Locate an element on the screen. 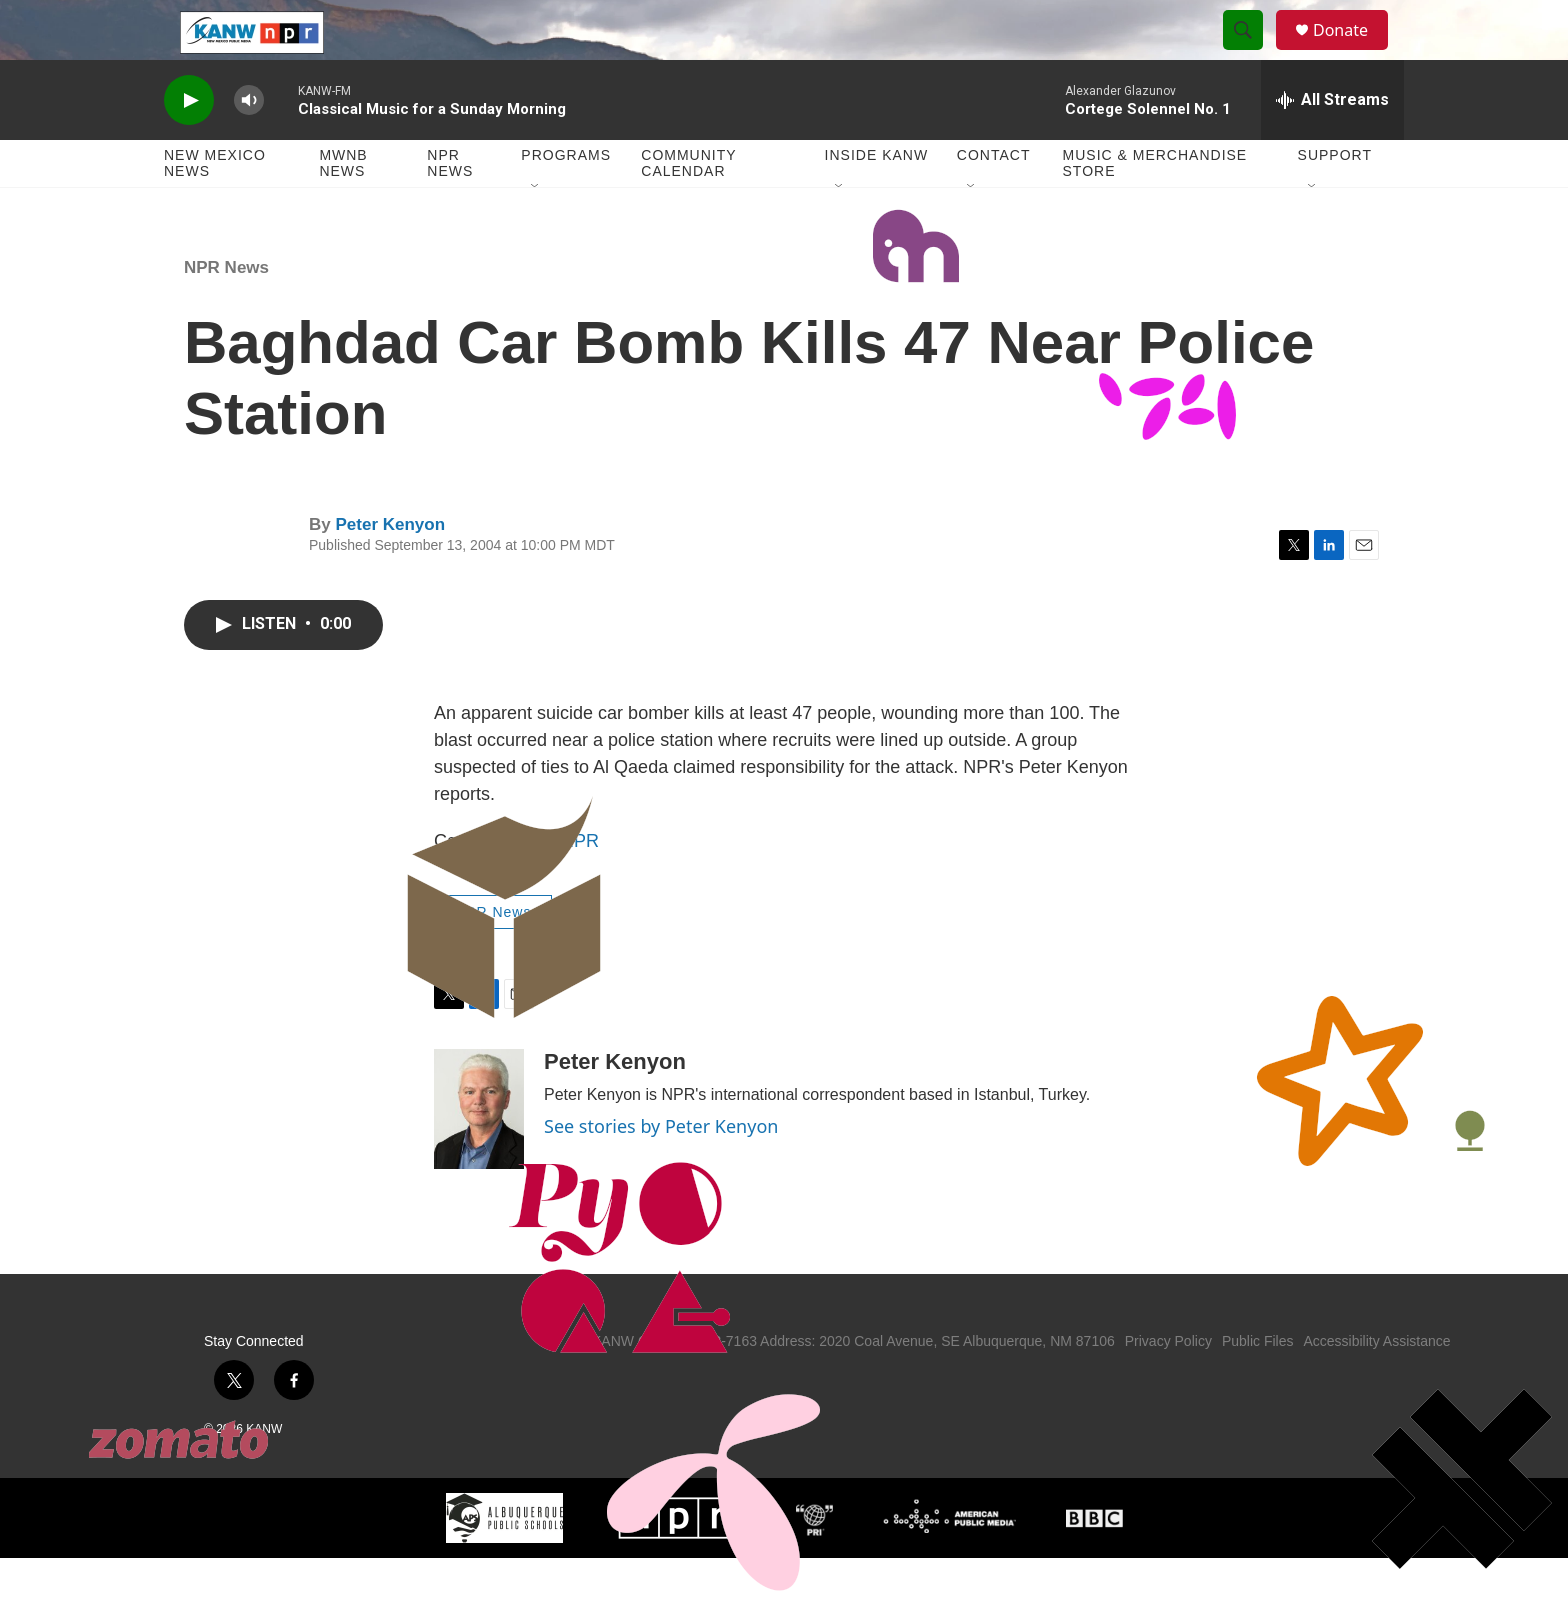 The image size is (1568, 1603). telenor telecommunications company logo is located at coordinates (713, 1492).